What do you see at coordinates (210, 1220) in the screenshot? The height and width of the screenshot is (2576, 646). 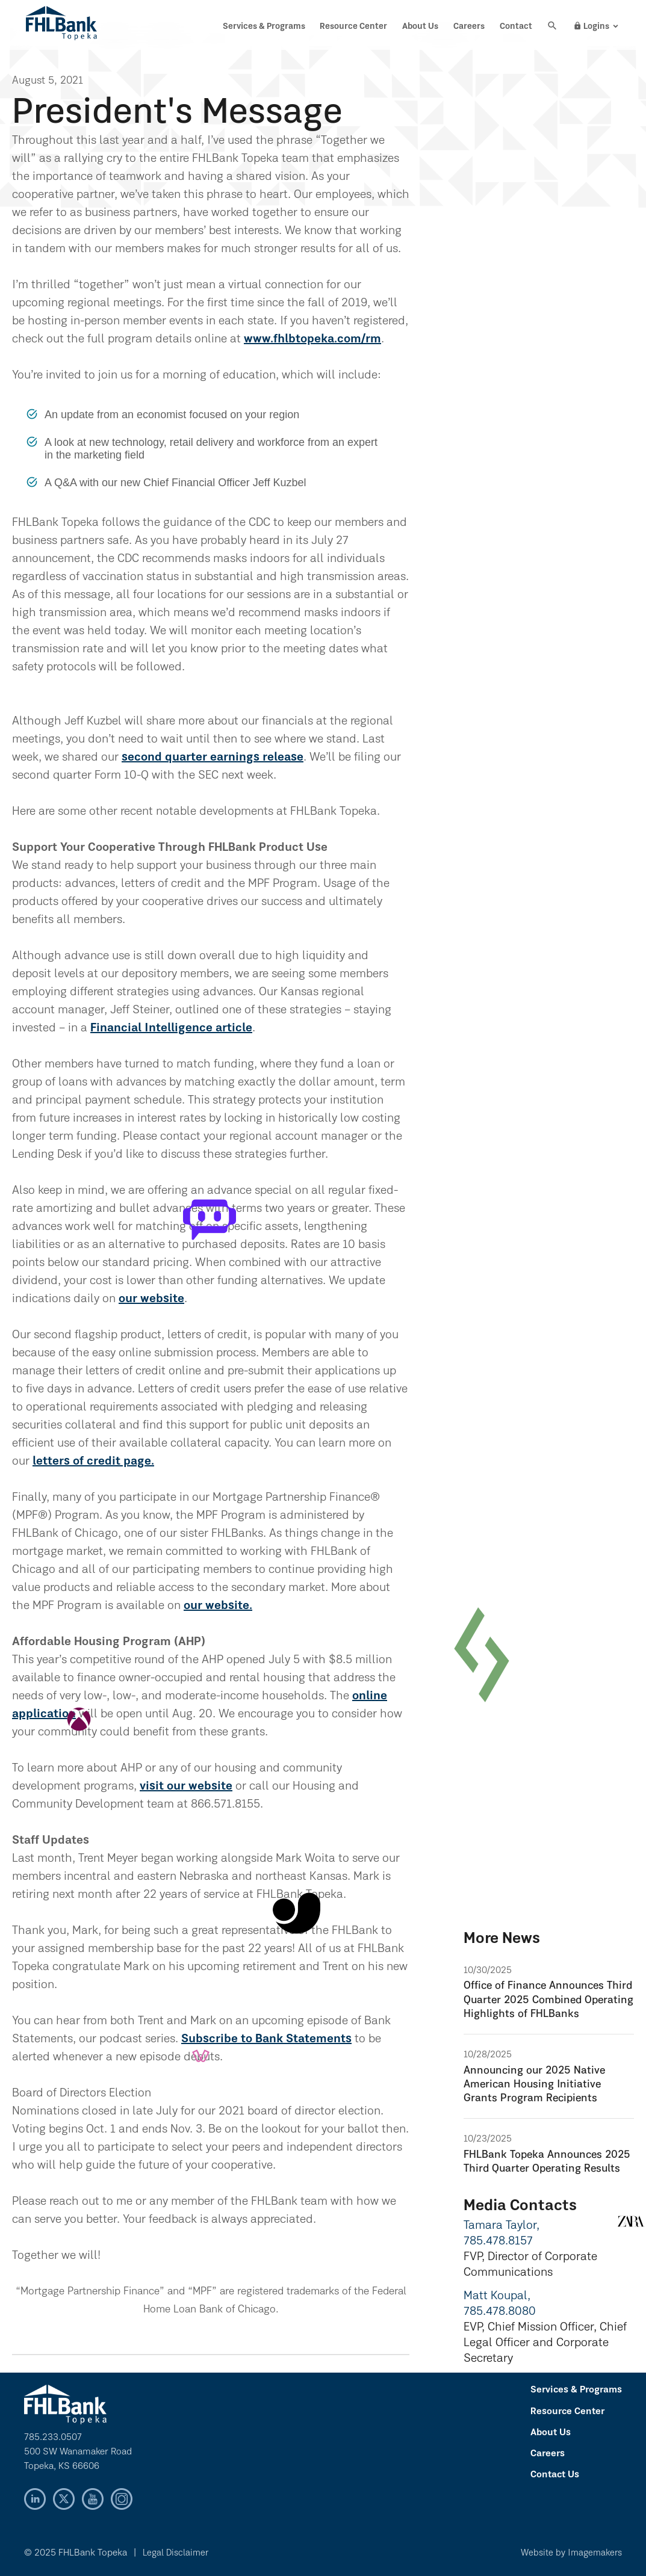 I see `open the Poe AI chat app` at bounding box center [210, 1220].